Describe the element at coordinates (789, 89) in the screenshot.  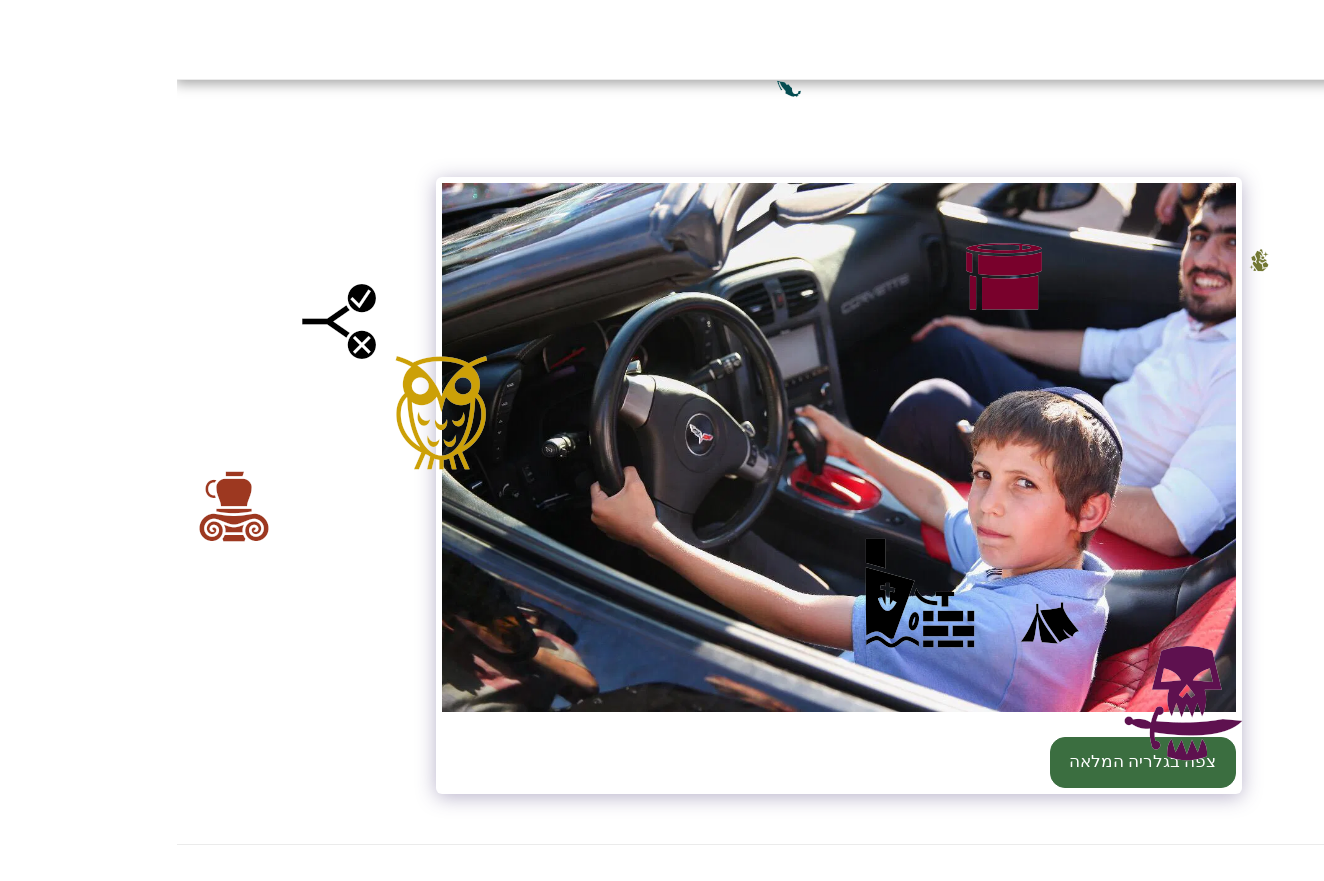
I see `select Mexico as your country or region` at that location.